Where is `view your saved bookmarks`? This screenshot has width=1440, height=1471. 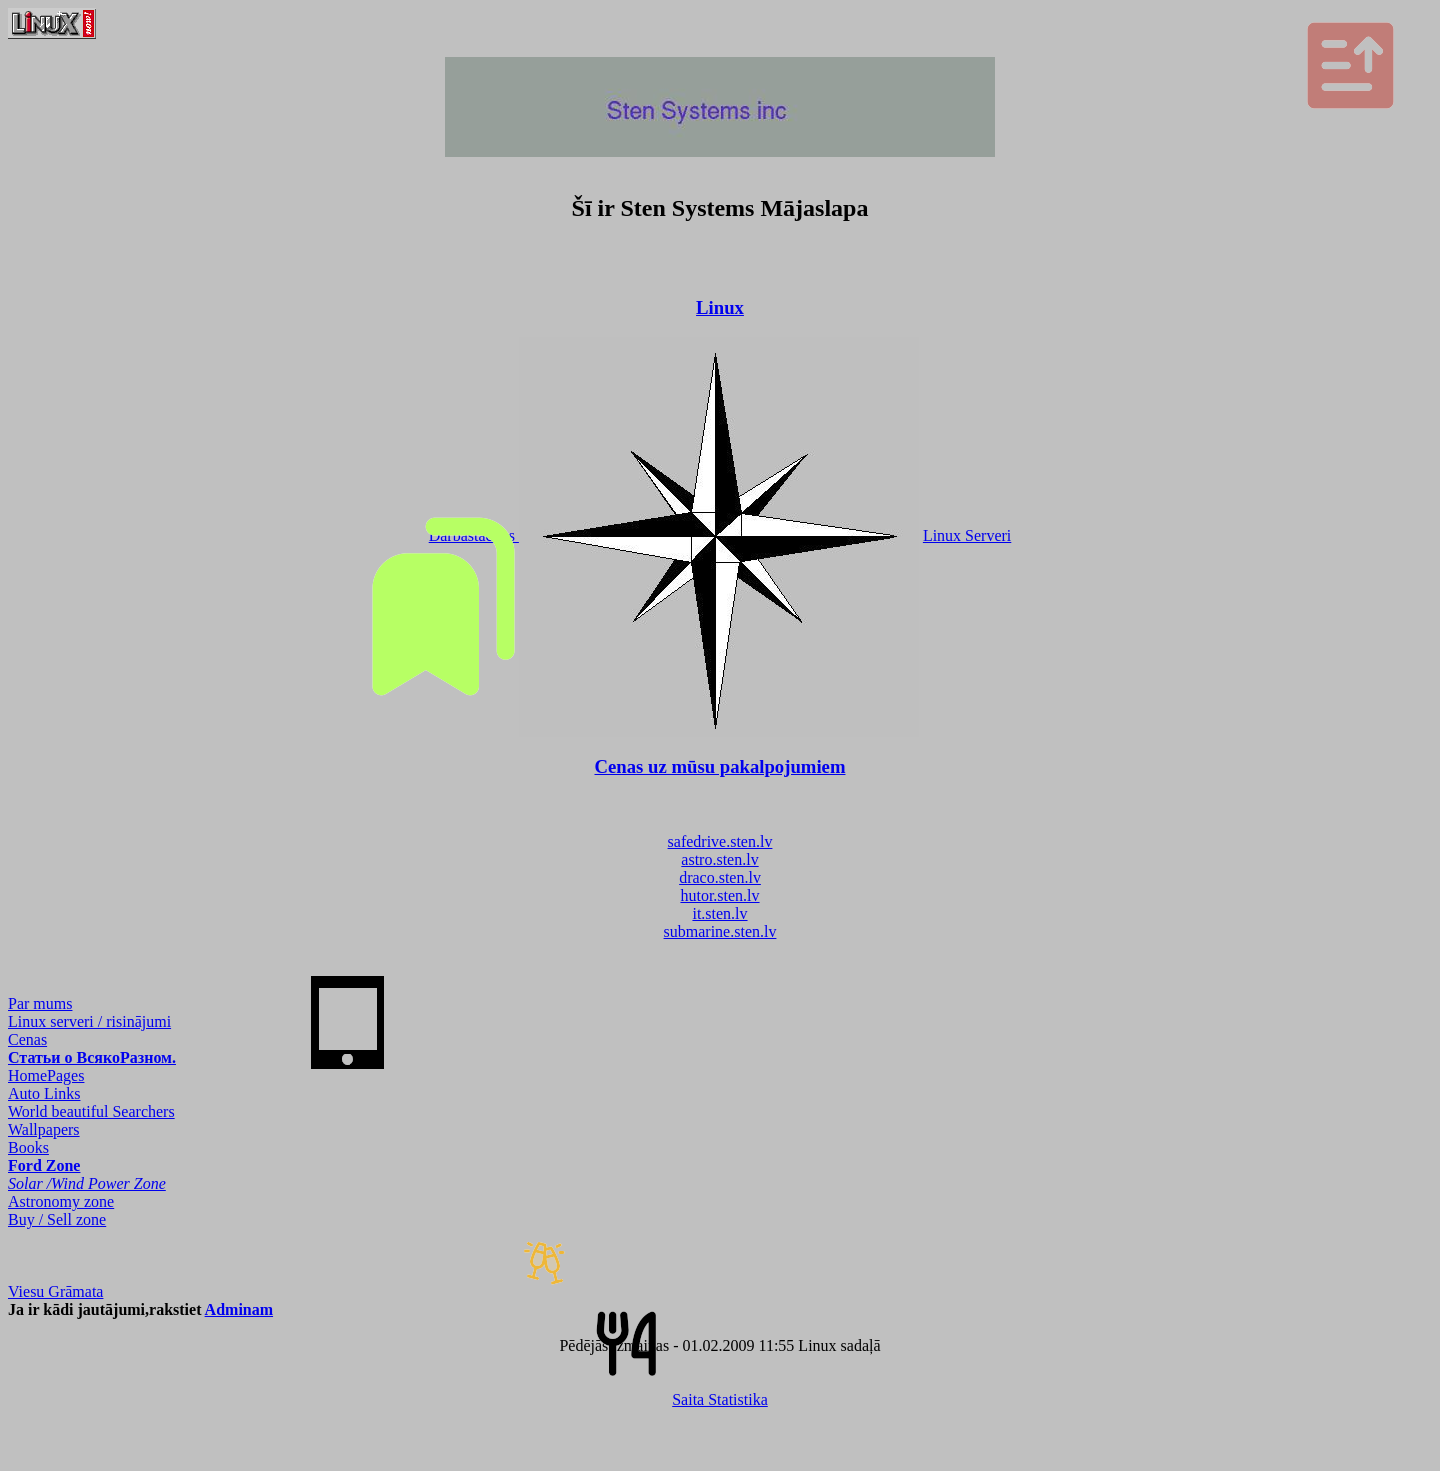
view your saved bookmarks is located at coordinates (443, 606).